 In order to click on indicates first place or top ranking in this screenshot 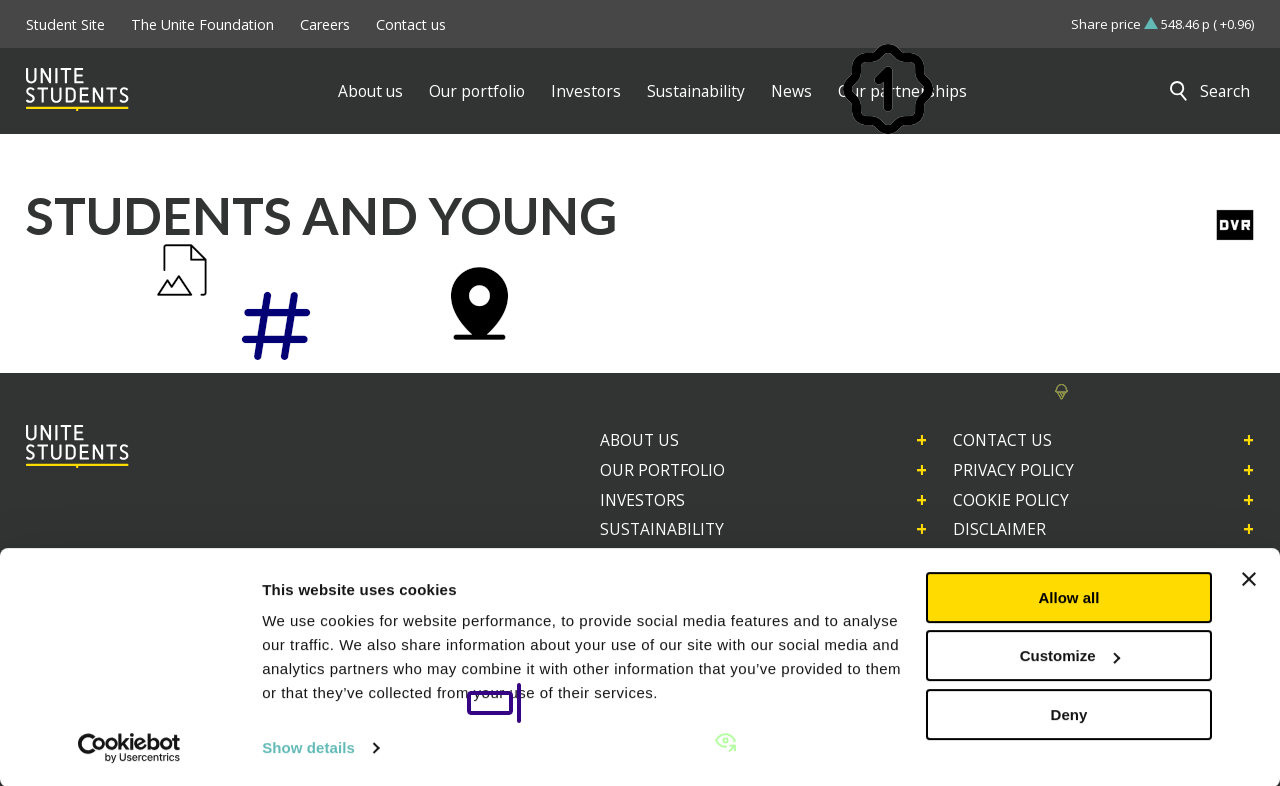, I will do `click(888, 89)`.